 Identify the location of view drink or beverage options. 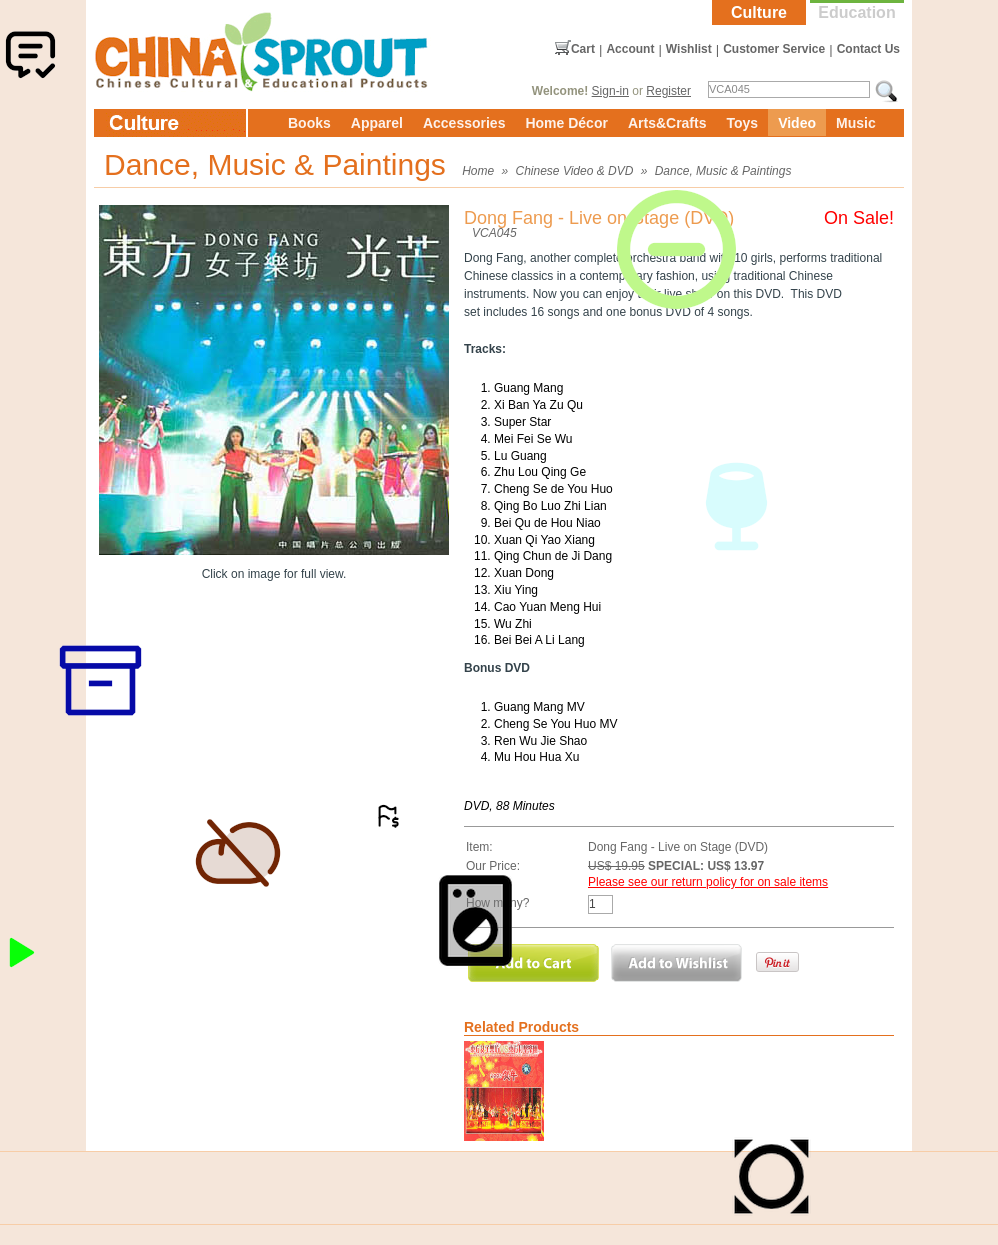
(736, 506).